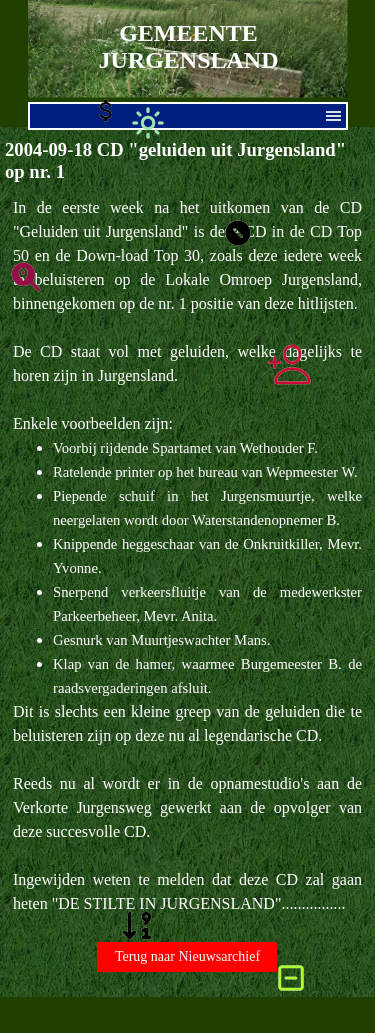 The height and width of the screenshot is (1033, 375). Describe the element at coordinates (26, 277) in the screenshot. I see `search for a location on the map` at that location.